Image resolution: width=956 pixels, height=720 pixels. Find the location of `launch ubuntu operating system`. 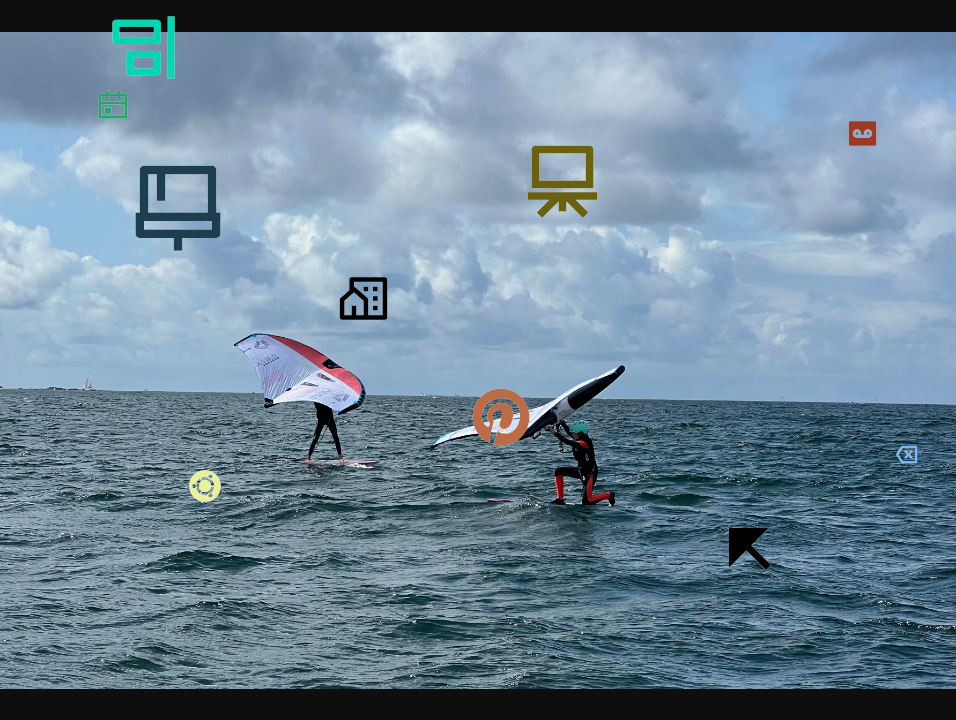

launch ubuntu operating system is located at coordinates (205, 486).